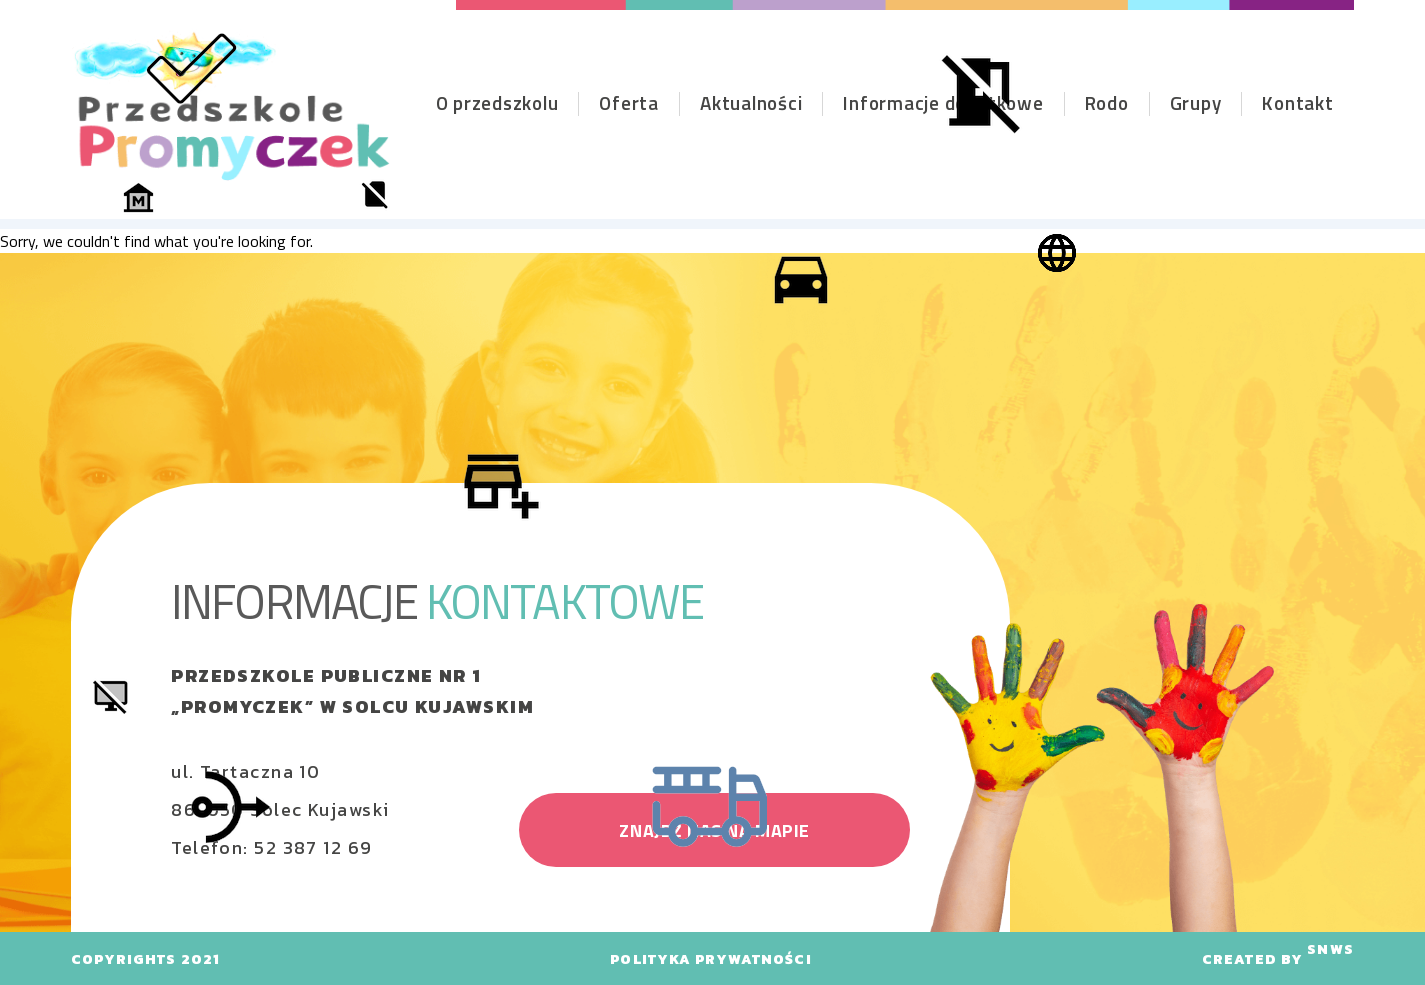 Image resolution: width=1425 pixels, height=985 pixels. I want to click on change language settings, so click(1057, 253).